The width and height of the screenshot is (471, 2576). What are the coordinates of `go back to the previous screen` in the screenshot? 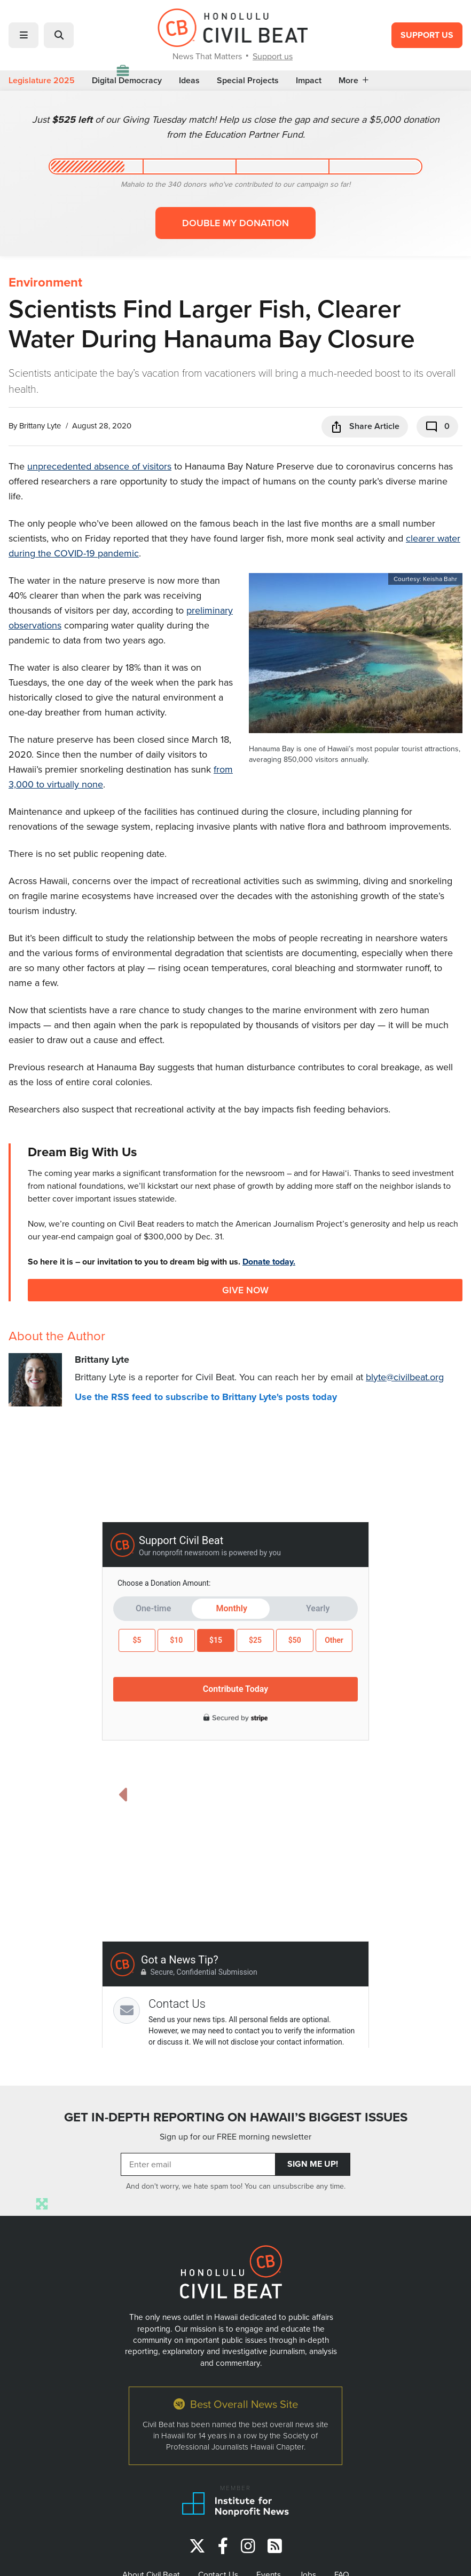 It's located at (123, 1794).